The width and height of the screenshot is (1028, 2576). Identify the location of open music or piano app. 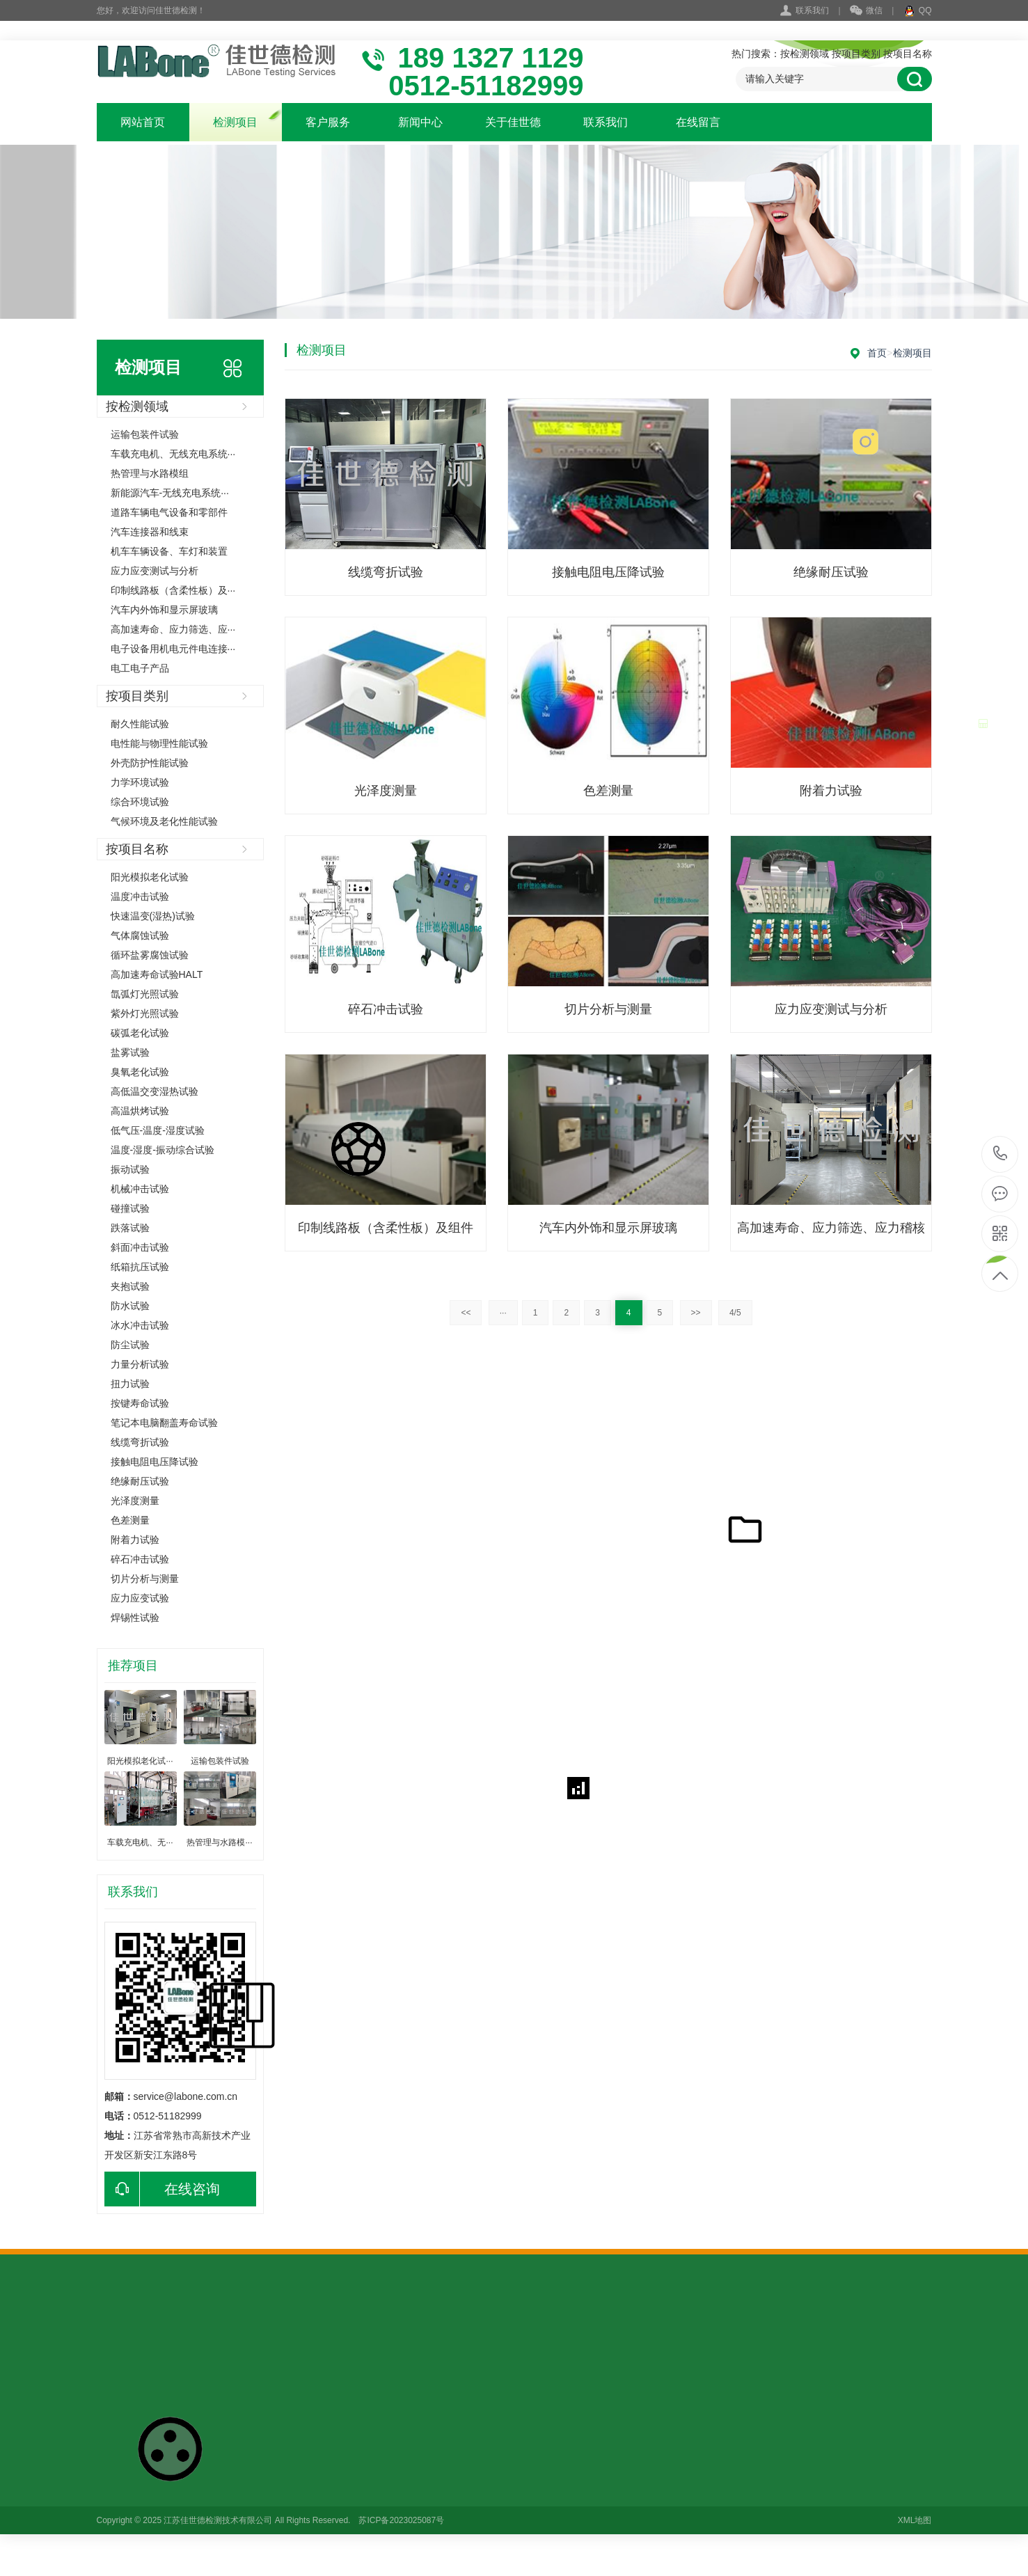
(242, 2015).